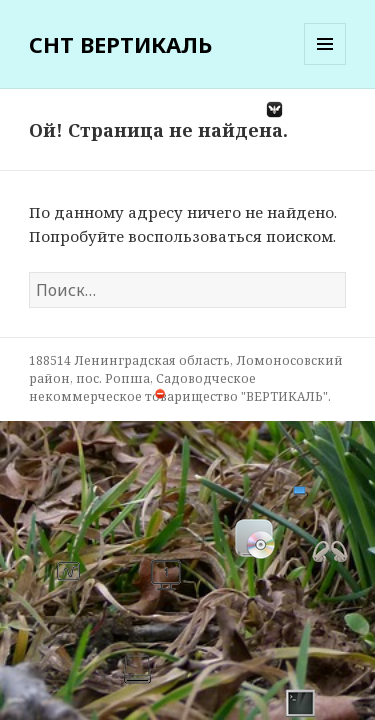 This screenshot has width=375, height=720. I want to click on open the DVD player application, so click(254, 538).